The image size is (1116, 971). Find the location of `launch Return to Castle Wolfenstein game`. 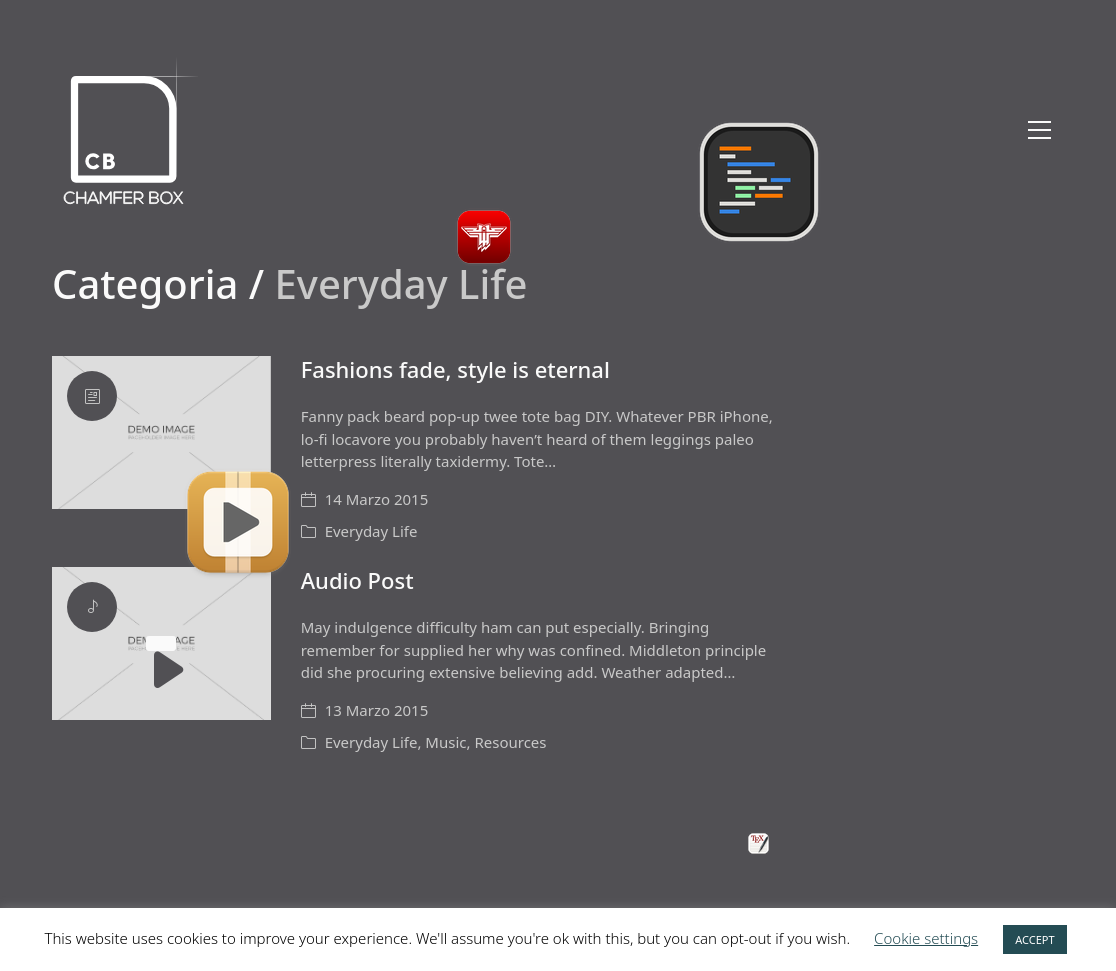

launch Return to Castle Wolfenstein game is located at coordinates (484, 237).